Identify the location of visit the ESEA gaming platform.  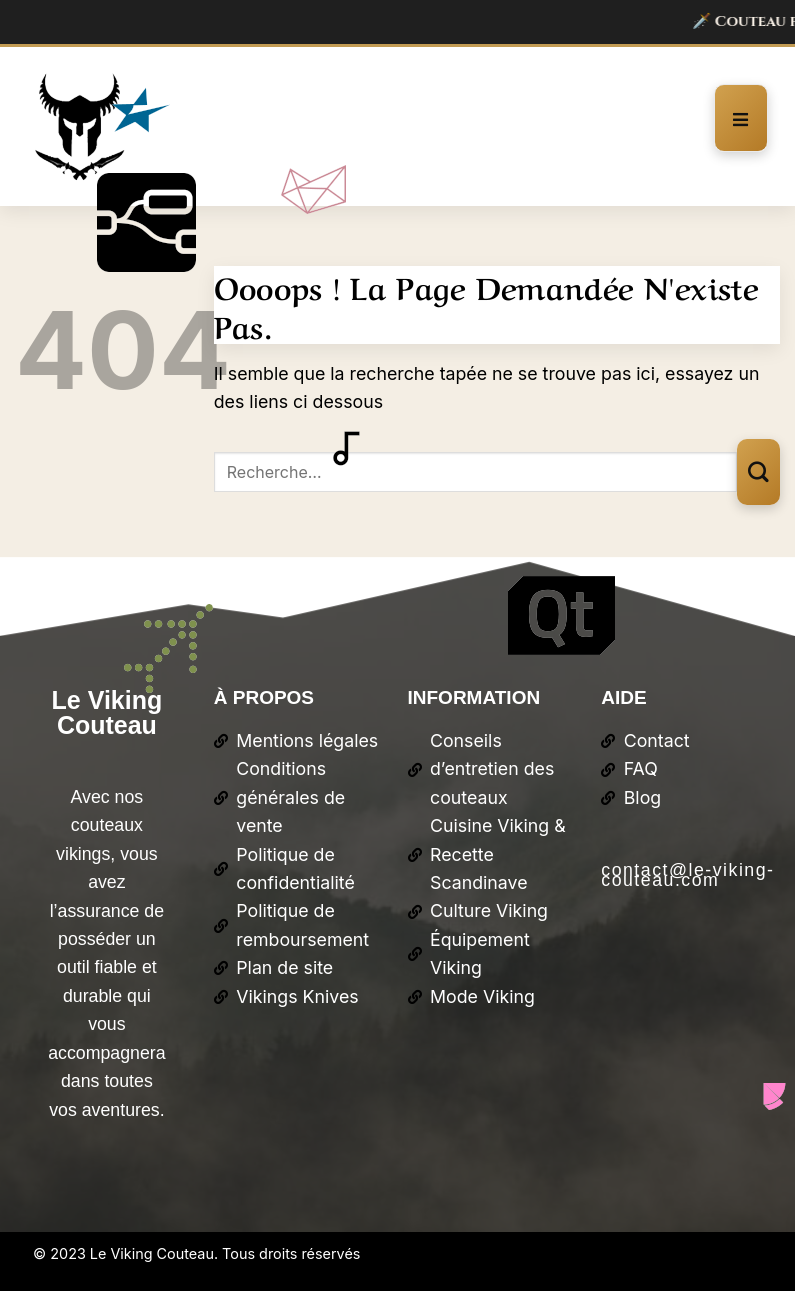
(141, 110).